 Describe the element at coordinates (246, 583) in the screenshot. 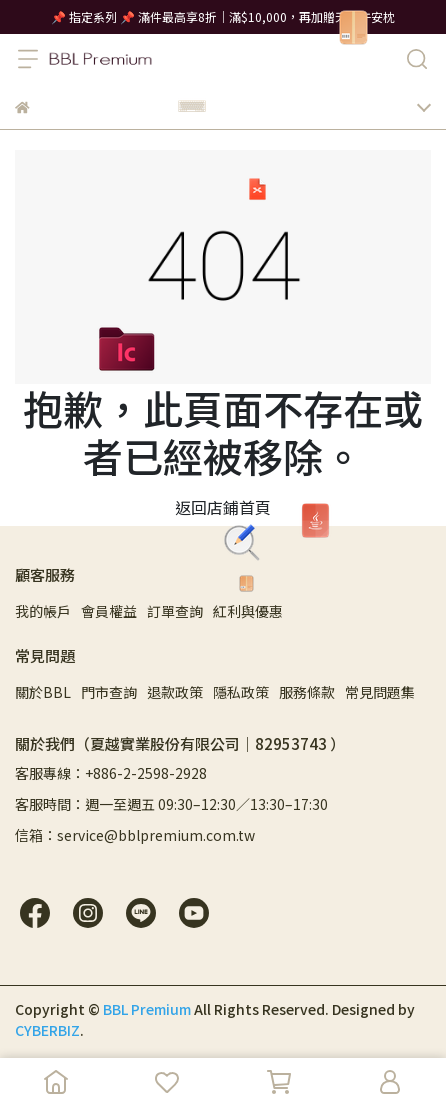

I see `open package manager application` at that location.